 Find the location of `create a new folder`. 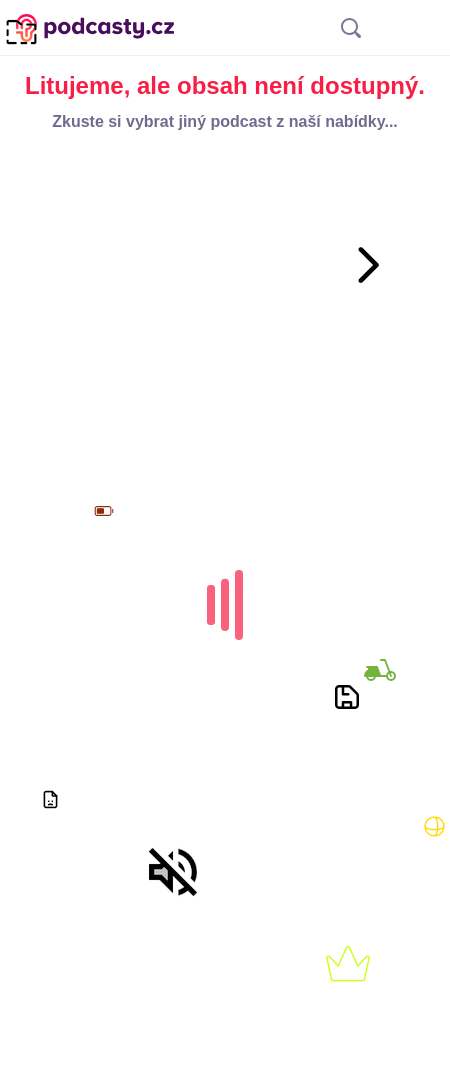

create a new folder is located at coordinates (21, 31).